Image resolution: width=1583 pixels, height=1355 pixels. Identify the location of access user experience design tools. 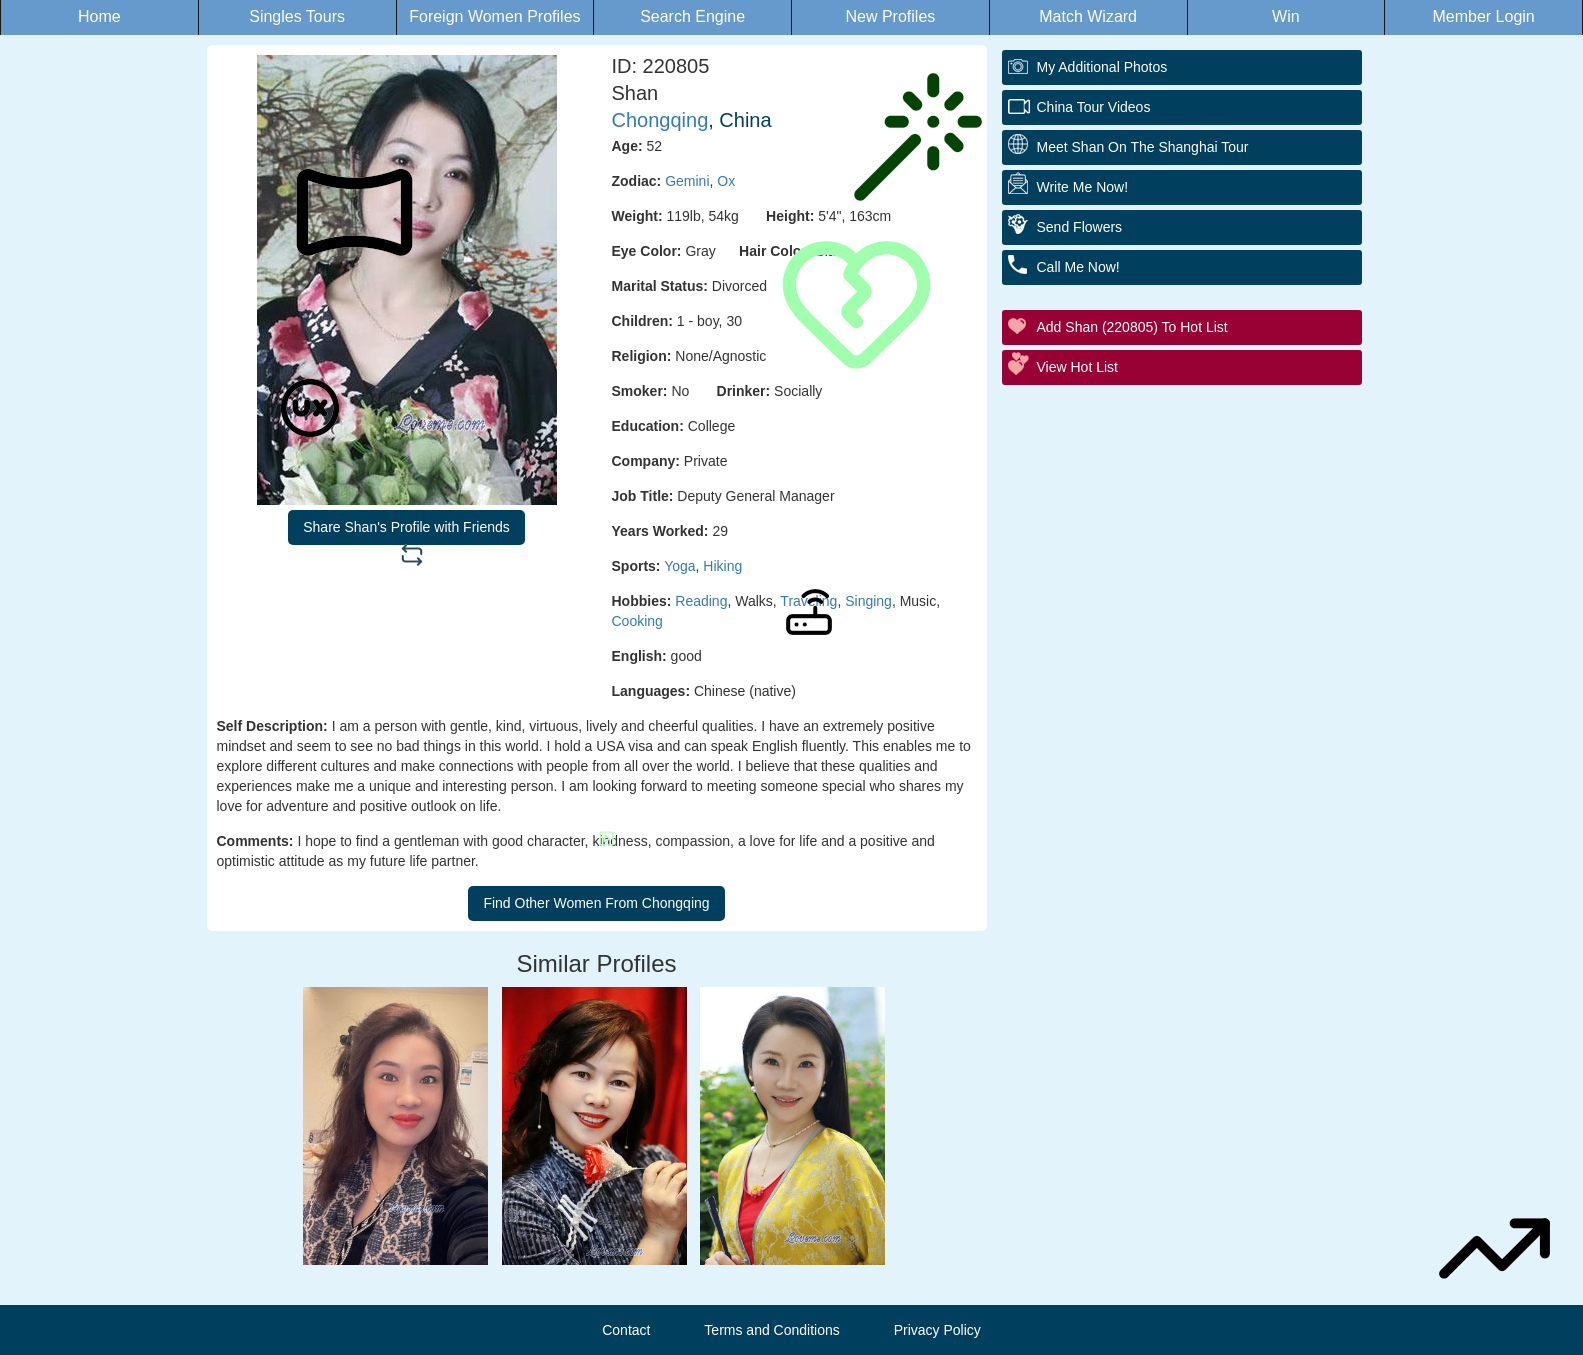
(310, 408).